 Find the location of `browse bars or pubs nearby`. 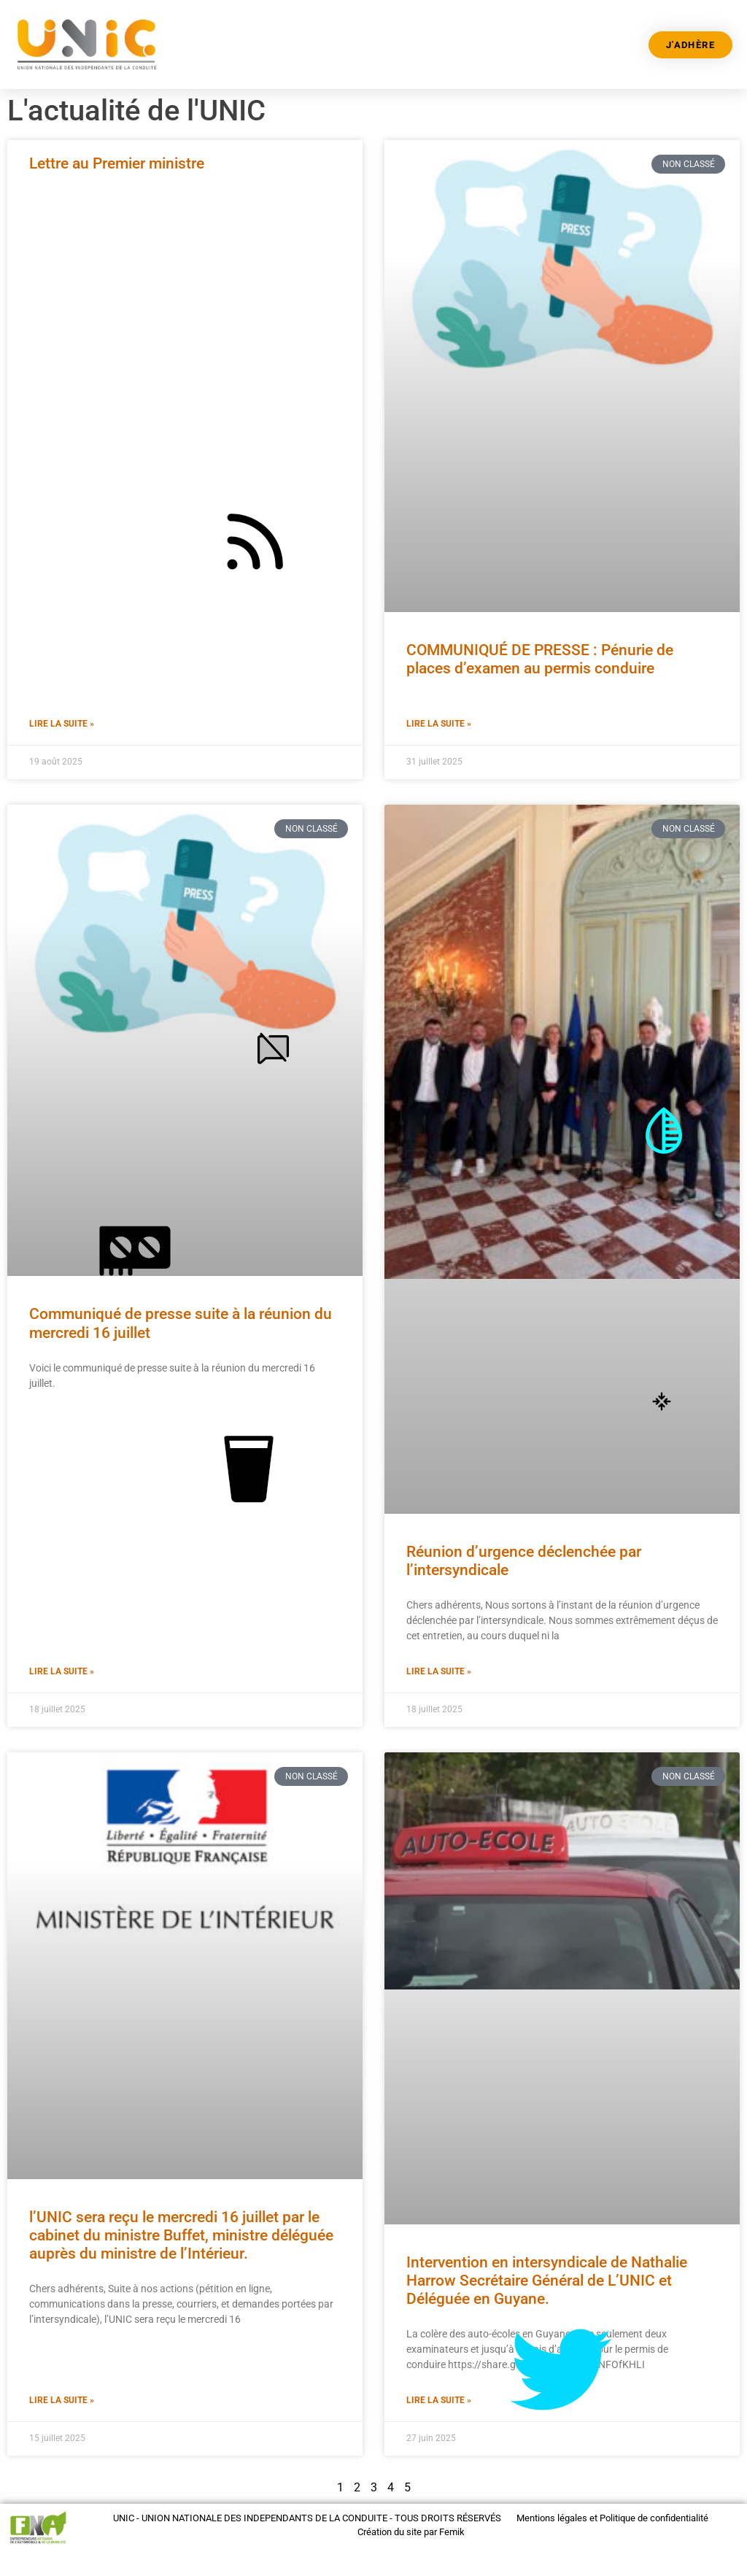

browse bars or pubs nearby is located at coordinates (249, 1468).